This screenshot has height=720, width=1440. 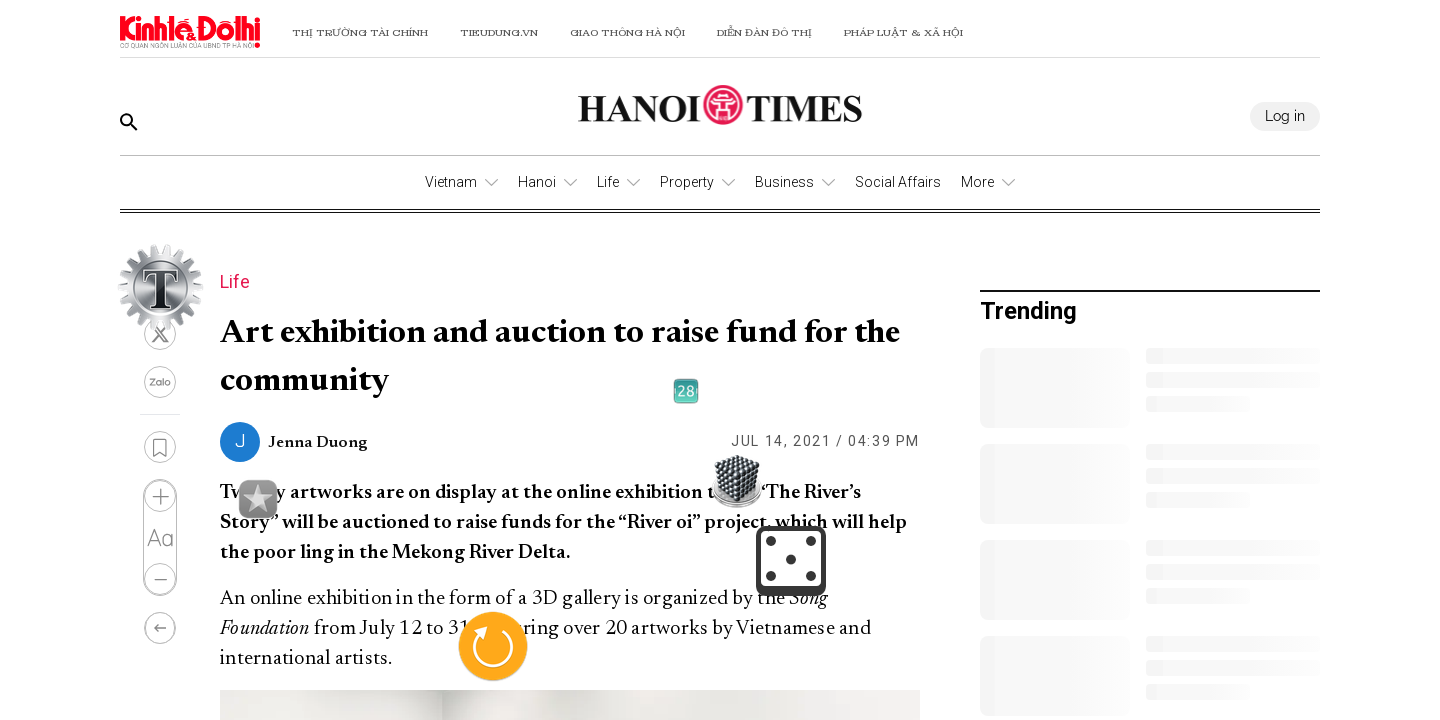 What do you see at coordinates (258, 499) in the screenshot?
I see `open the iTunes Store app` at bounding box center [258, 499].